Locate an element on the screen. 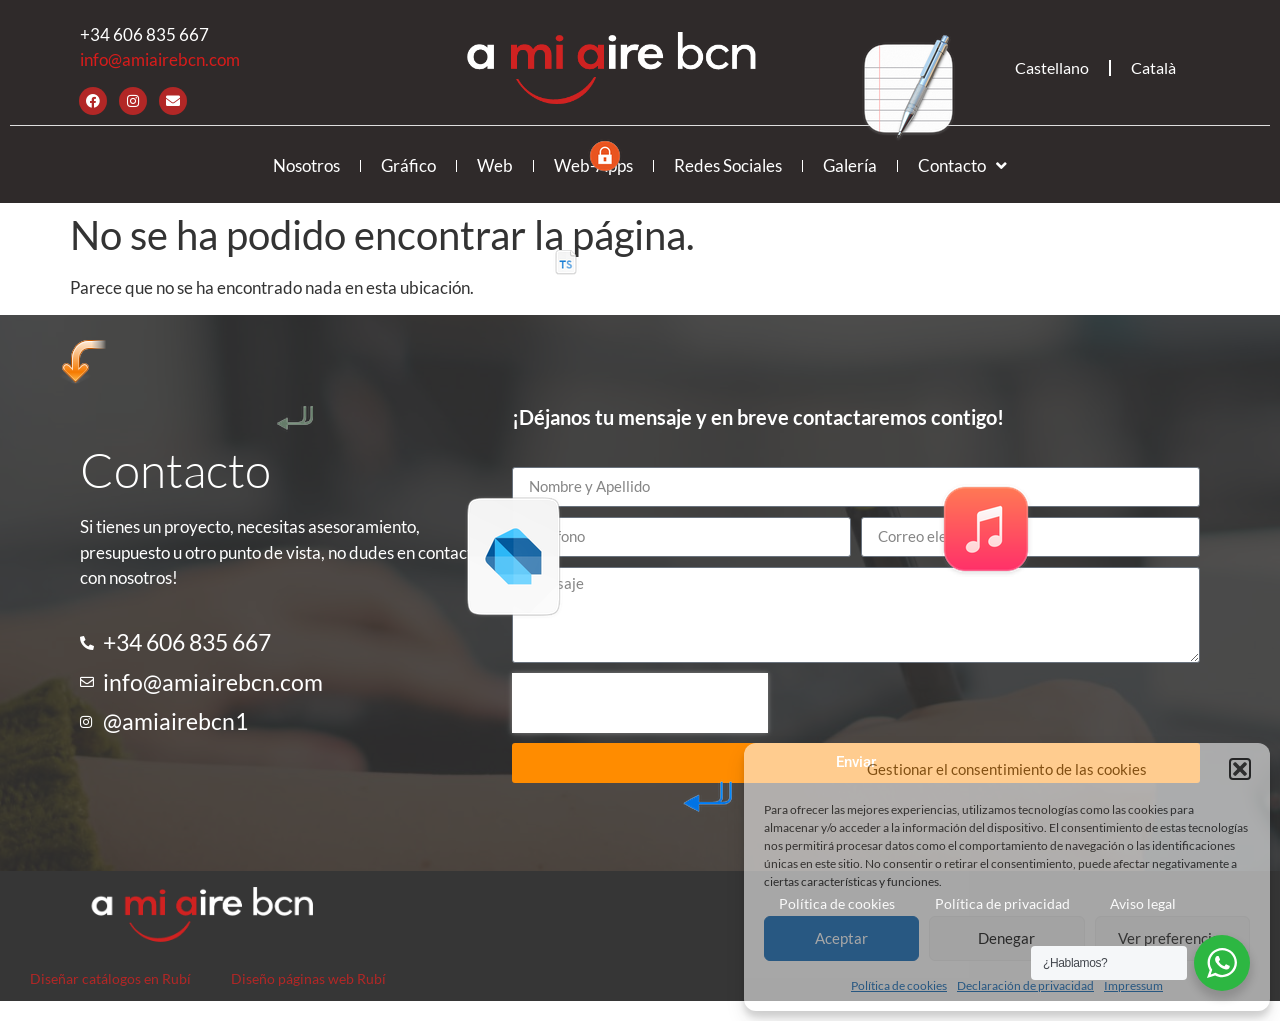 This screenshot has height=1021, width=1280. open TextEdit to create or edit documents is located at coordinates (908, 88).